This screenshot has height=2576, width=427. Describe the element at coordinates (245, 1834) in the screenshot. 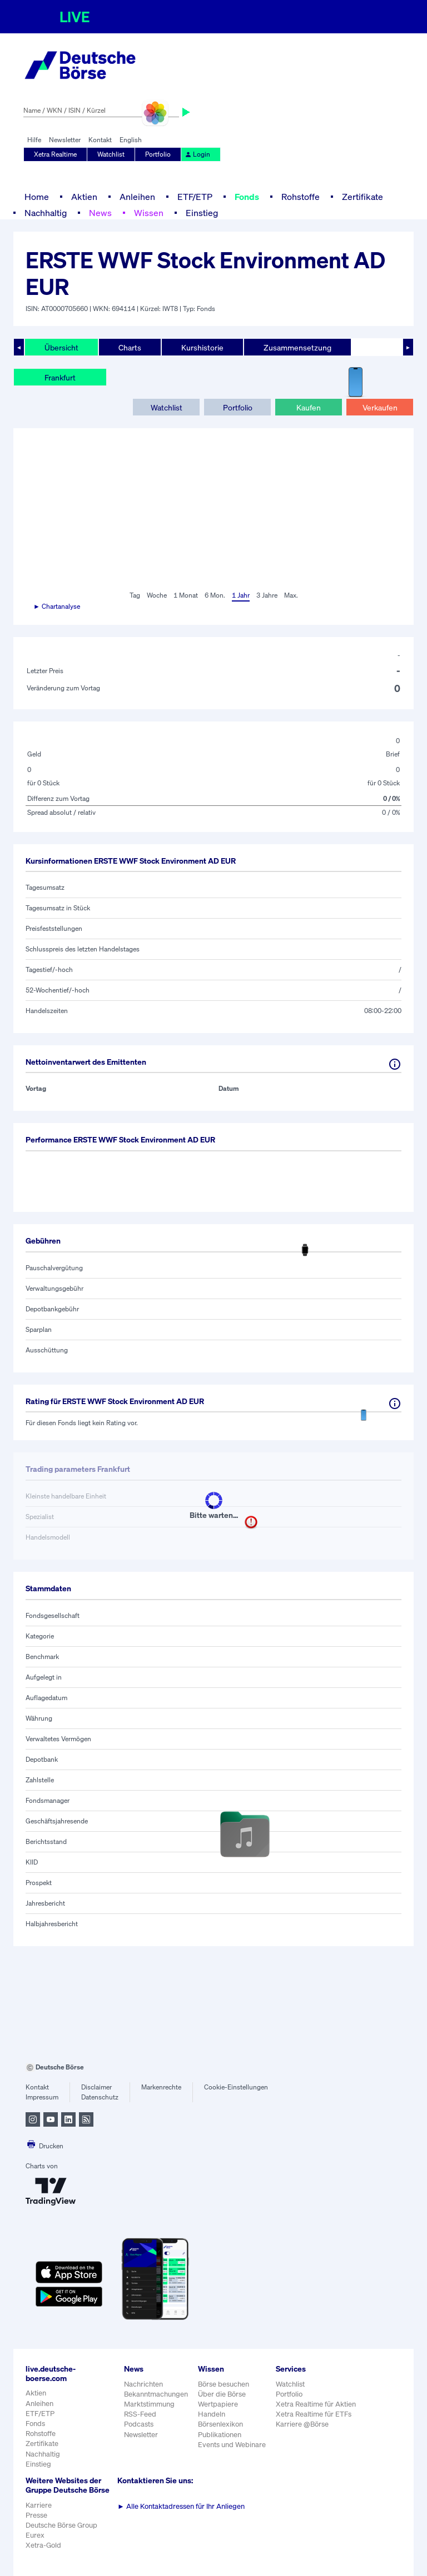

I see `open your music folder` at that location.